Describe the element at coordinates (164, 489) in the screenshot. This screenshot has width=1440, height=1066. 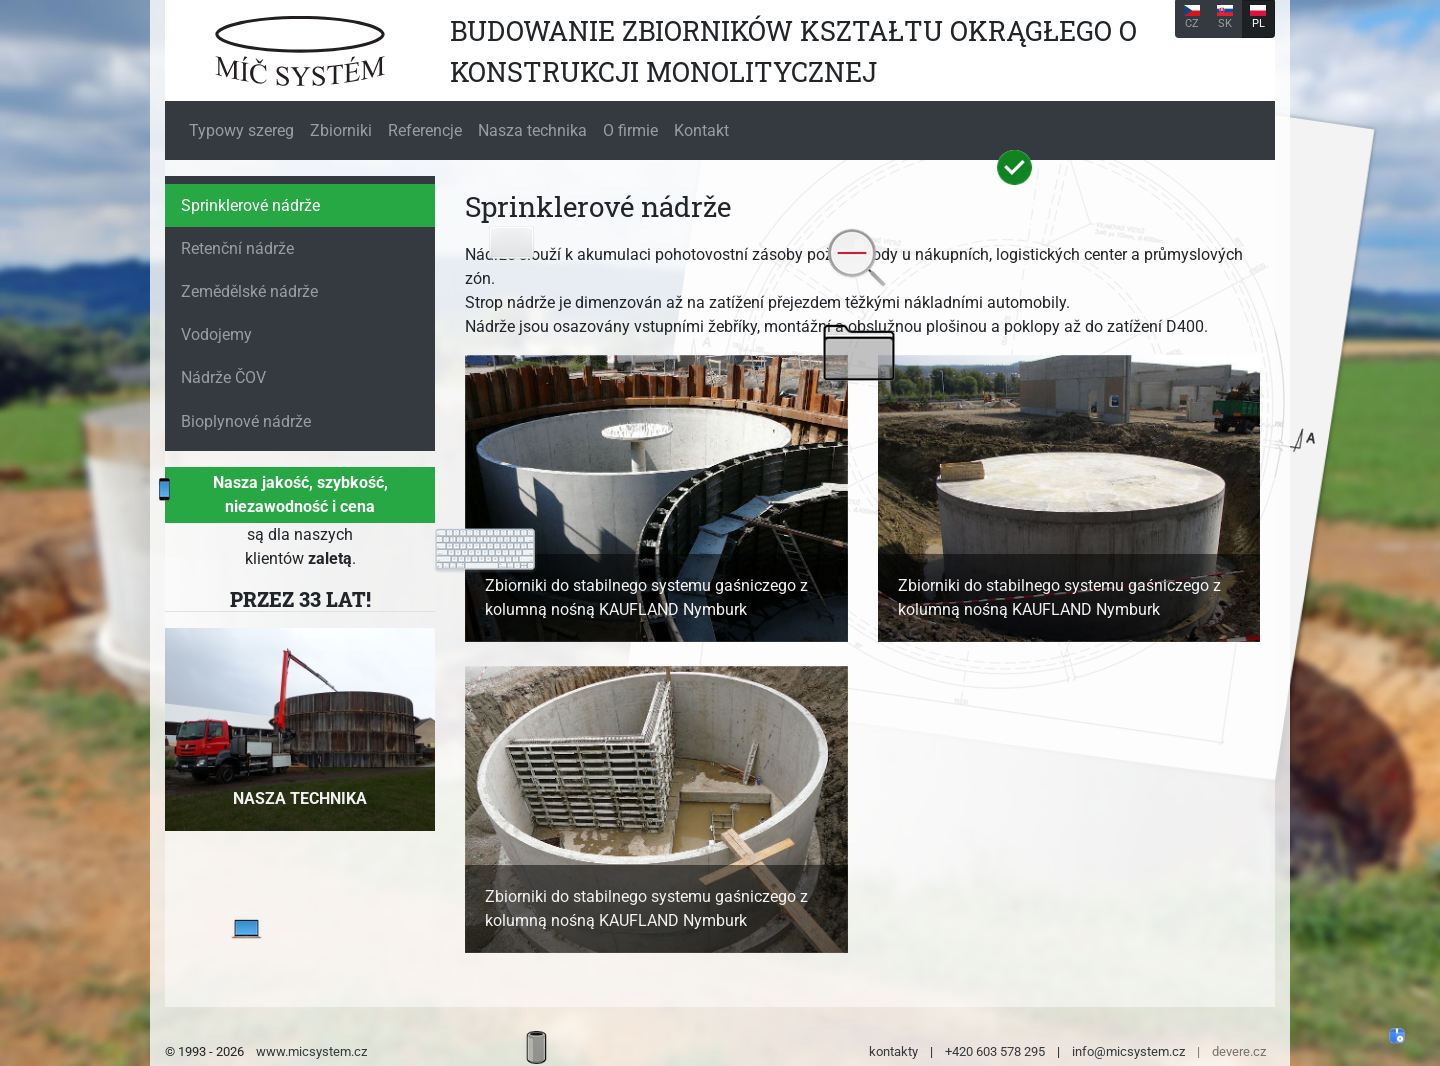
I see `iPod Touch device connected to your system` at that location.